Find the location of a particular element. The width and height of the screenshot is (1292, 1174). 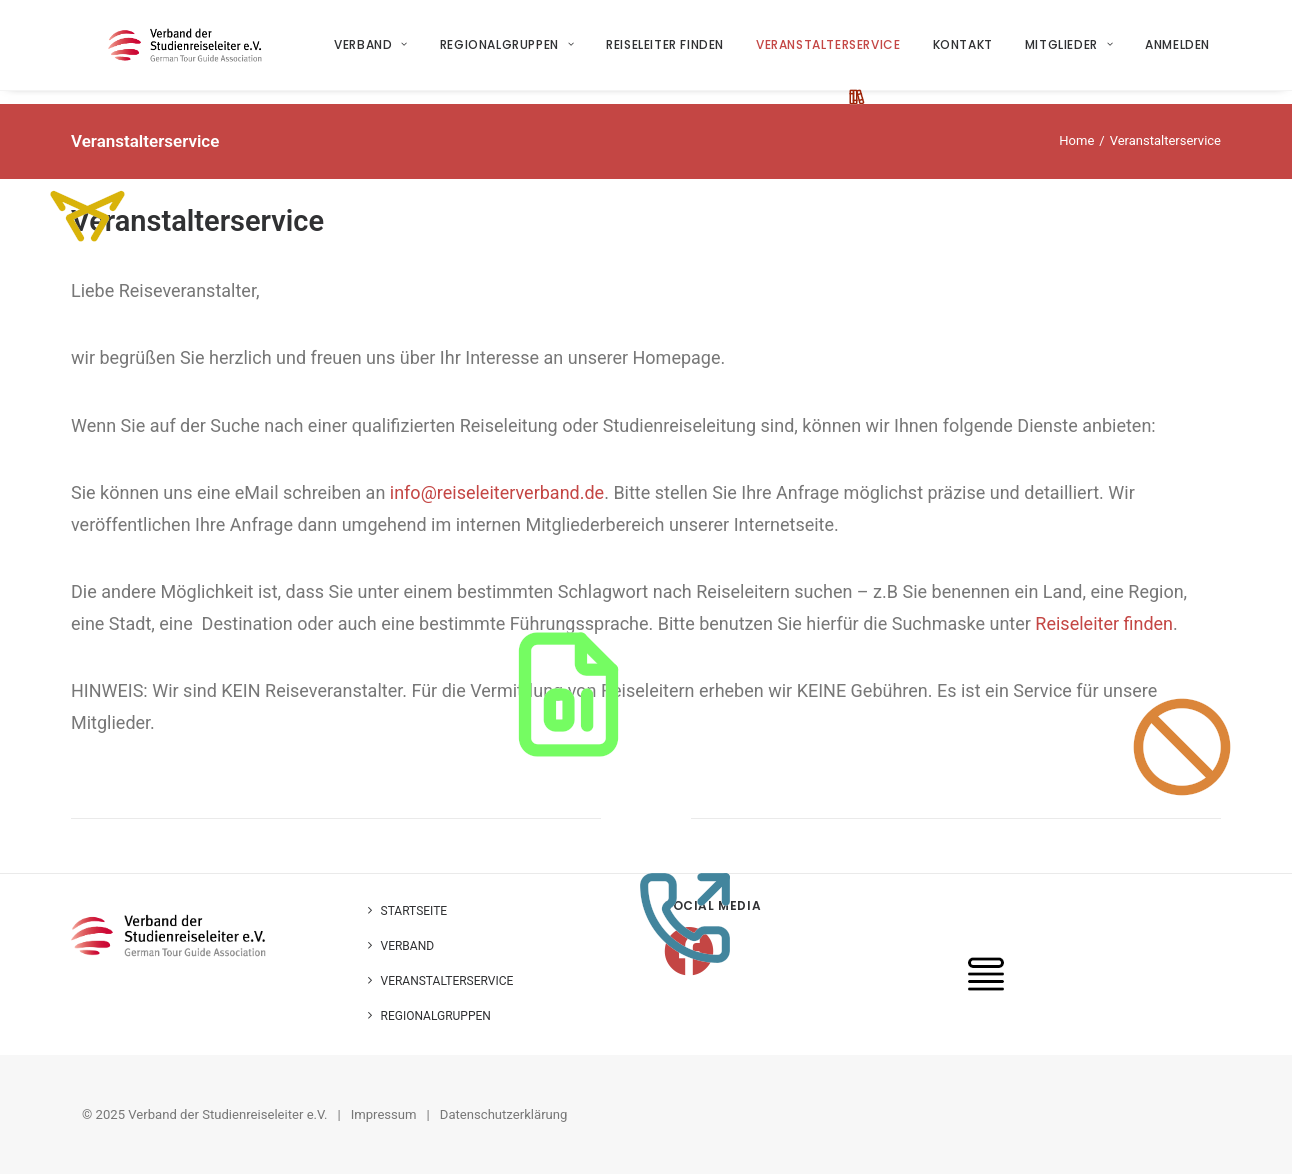

view a file containing numeric data is located at coordinates (568, 694).